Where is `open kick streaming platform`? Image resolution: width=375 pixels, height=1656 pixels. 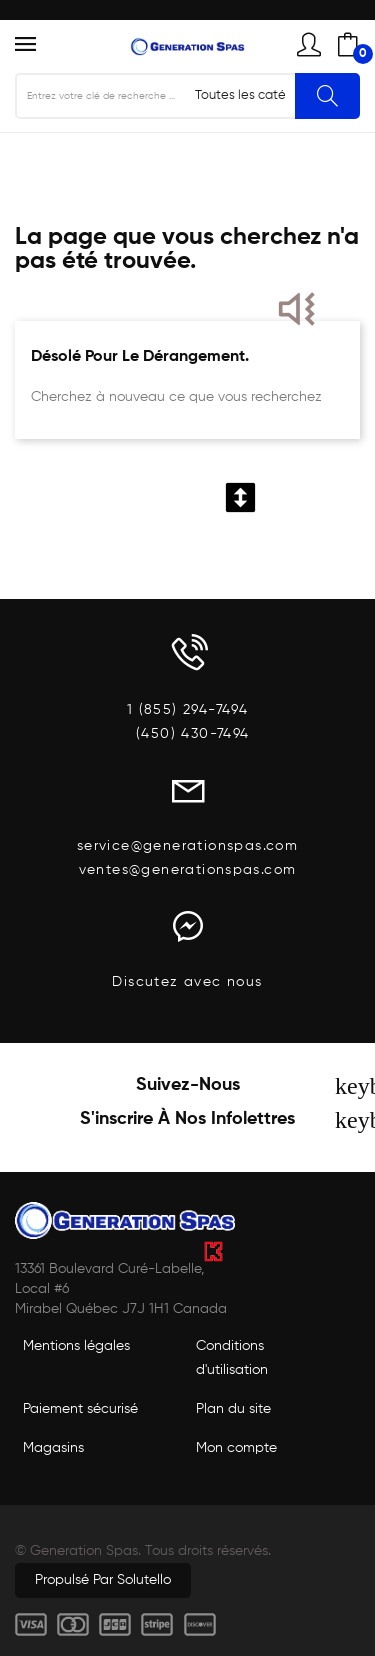
open kick streaming platform is located at coordinates (213, 1251).